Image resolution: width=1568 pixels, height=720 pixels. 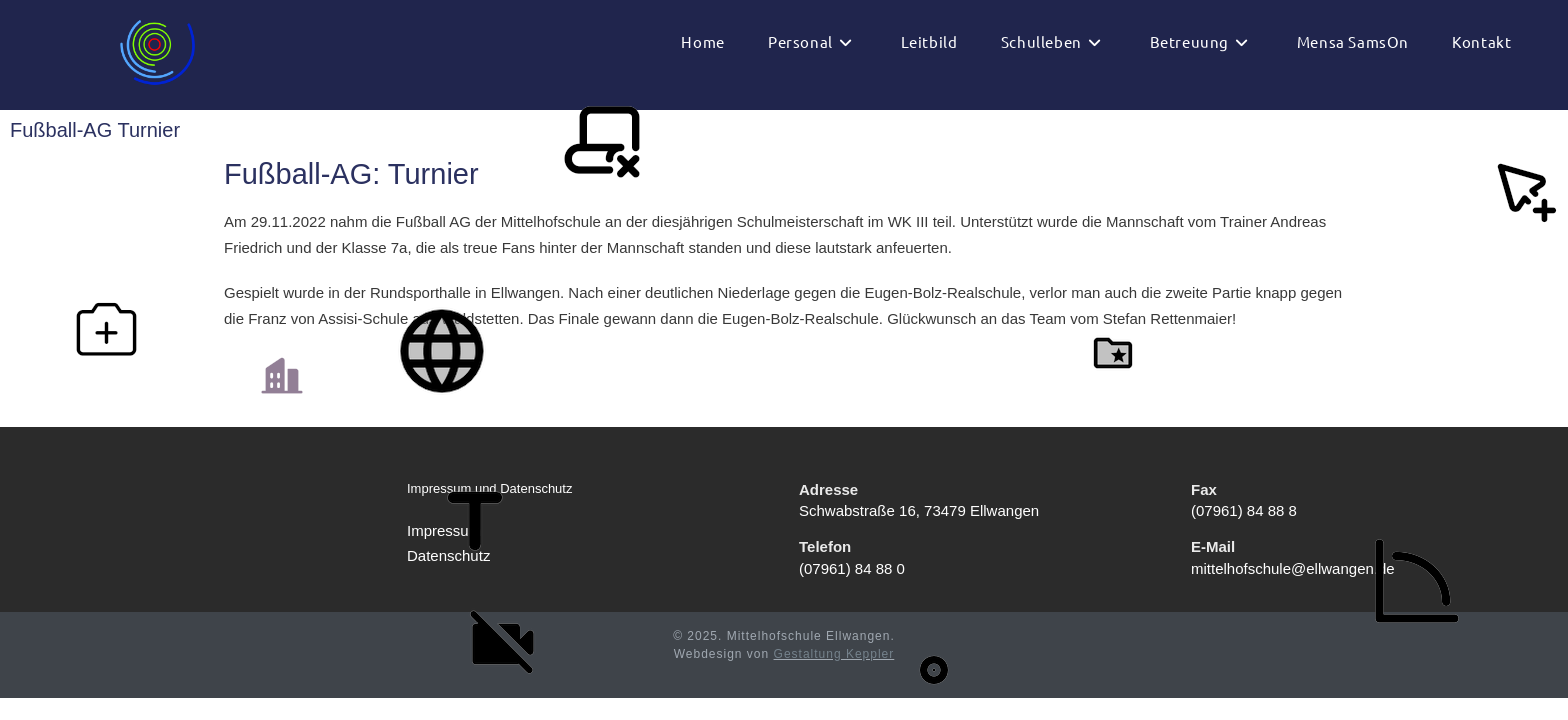 What do you see at coordinates (934, 670) in the screenshot?
I see `access your music library or albums` at bounding box center [934, 670].